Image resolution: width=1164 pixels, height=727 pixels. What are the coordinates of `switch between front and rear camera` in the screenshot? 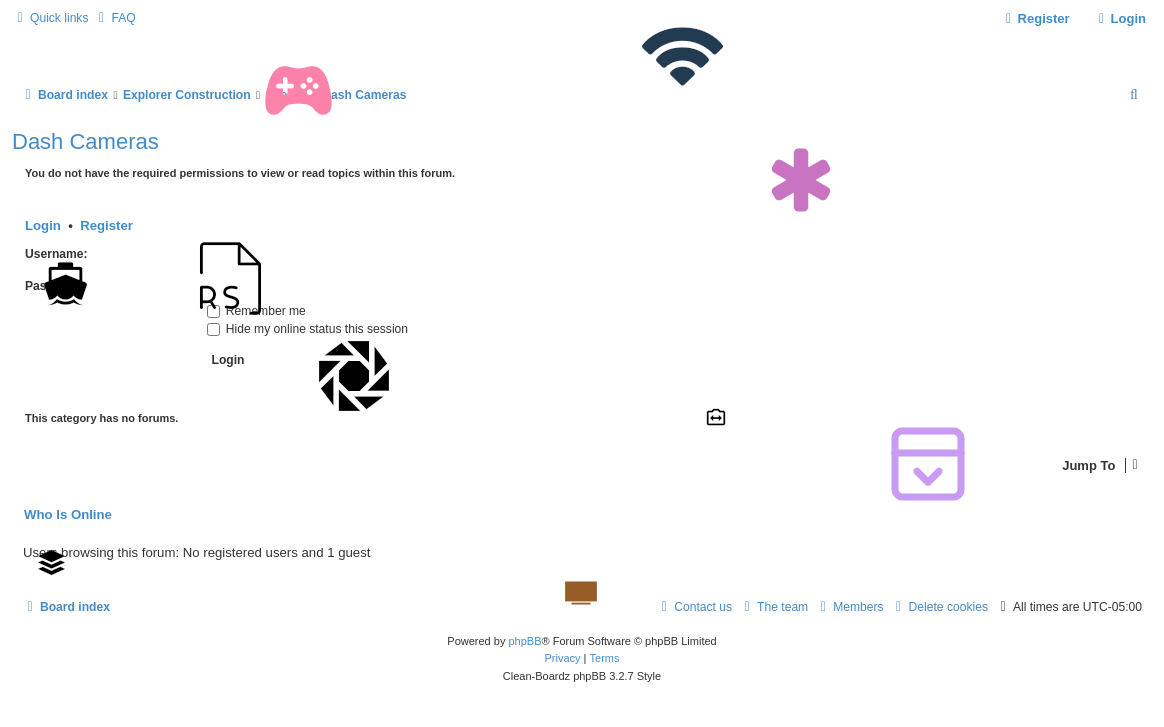 It's located at (716, 418).